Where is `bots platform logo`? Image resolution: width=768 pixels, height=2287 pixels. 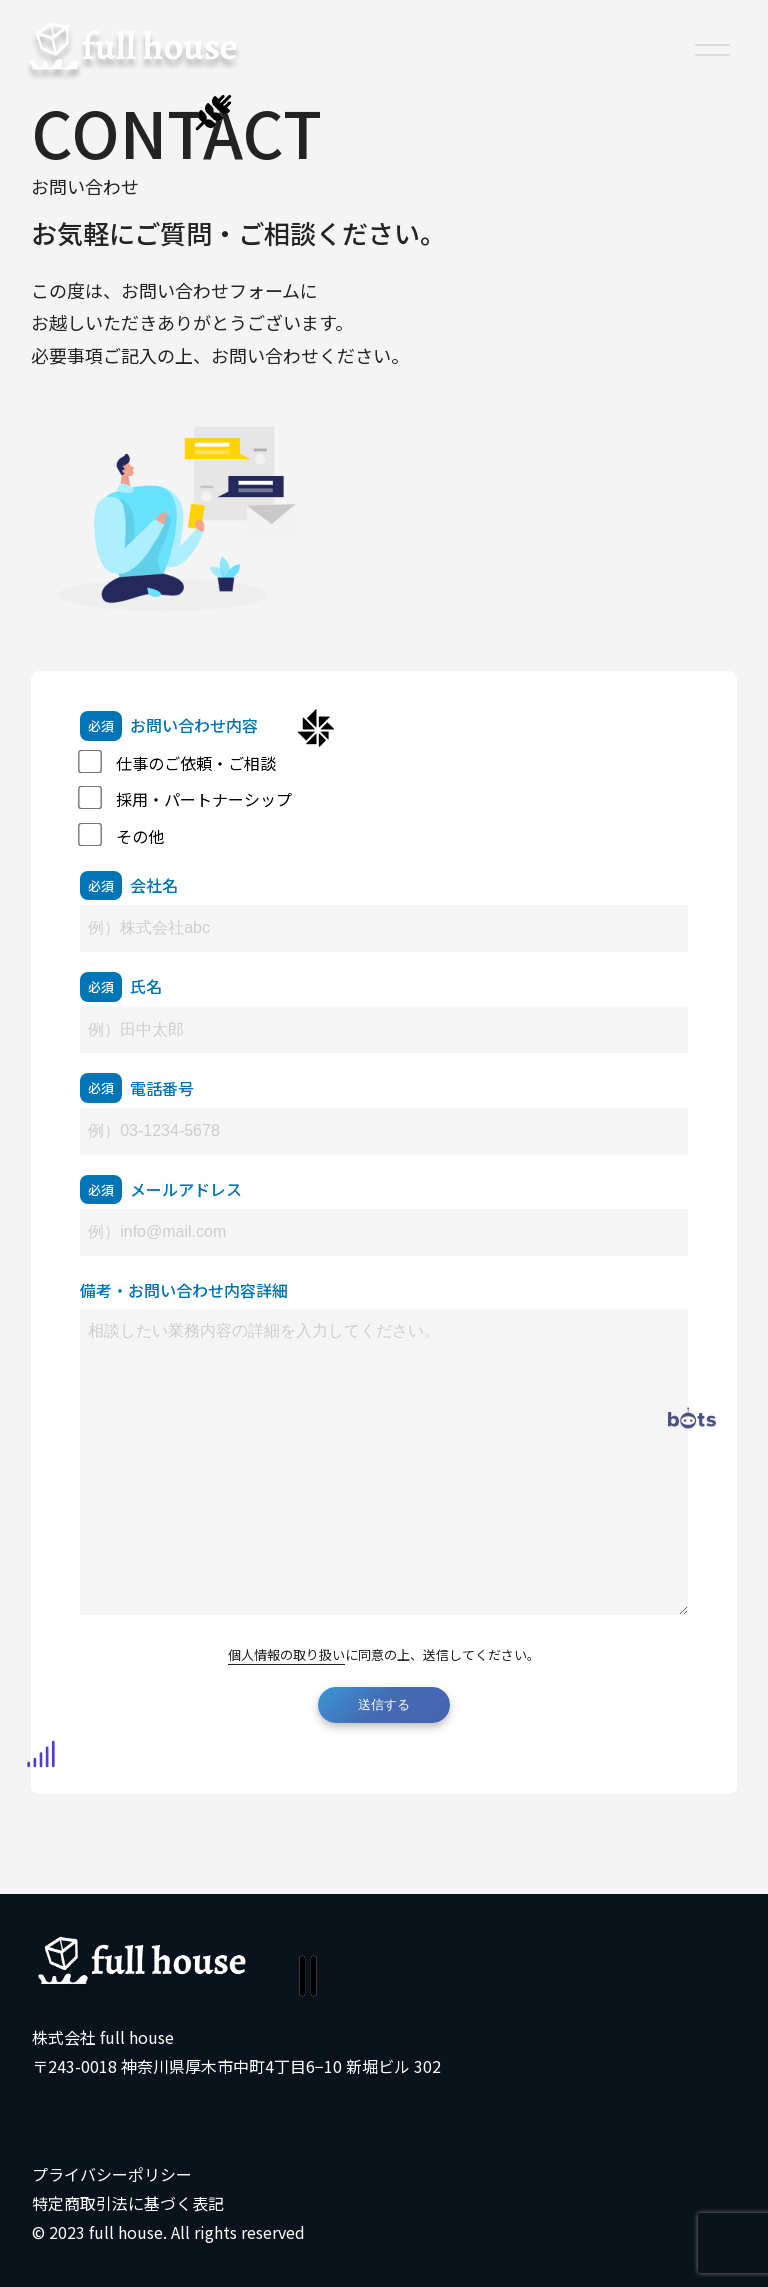 bots platform logo is located at coordinates (692, 1420).